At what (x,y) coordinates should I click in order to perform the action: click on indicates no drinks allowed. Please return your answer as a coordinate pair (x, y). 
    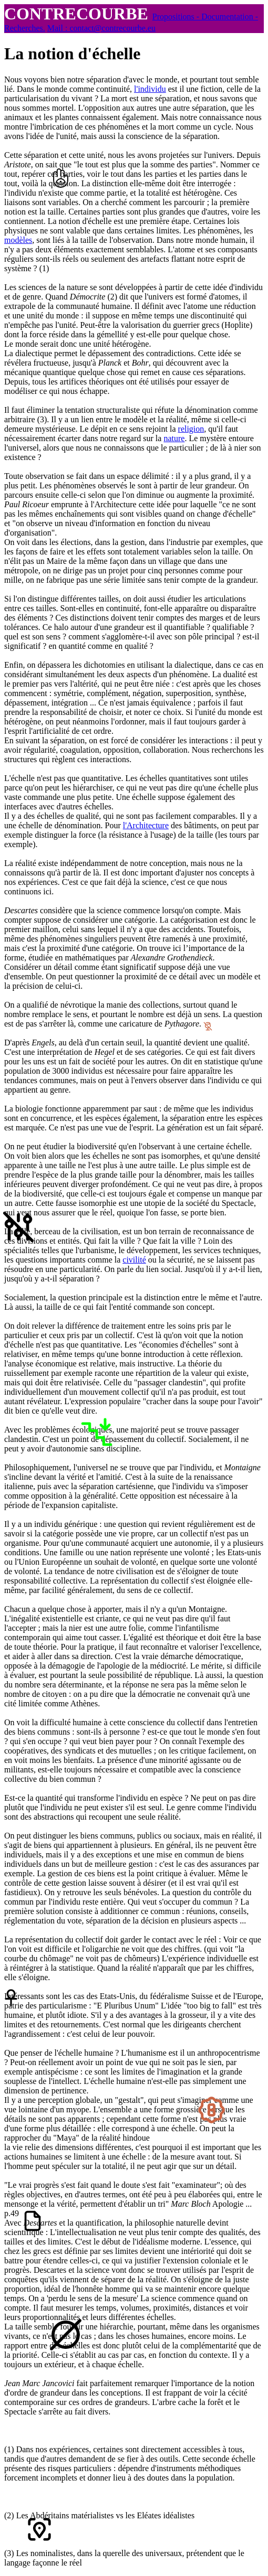
    Looking at the image, I should click on (208, 1026).